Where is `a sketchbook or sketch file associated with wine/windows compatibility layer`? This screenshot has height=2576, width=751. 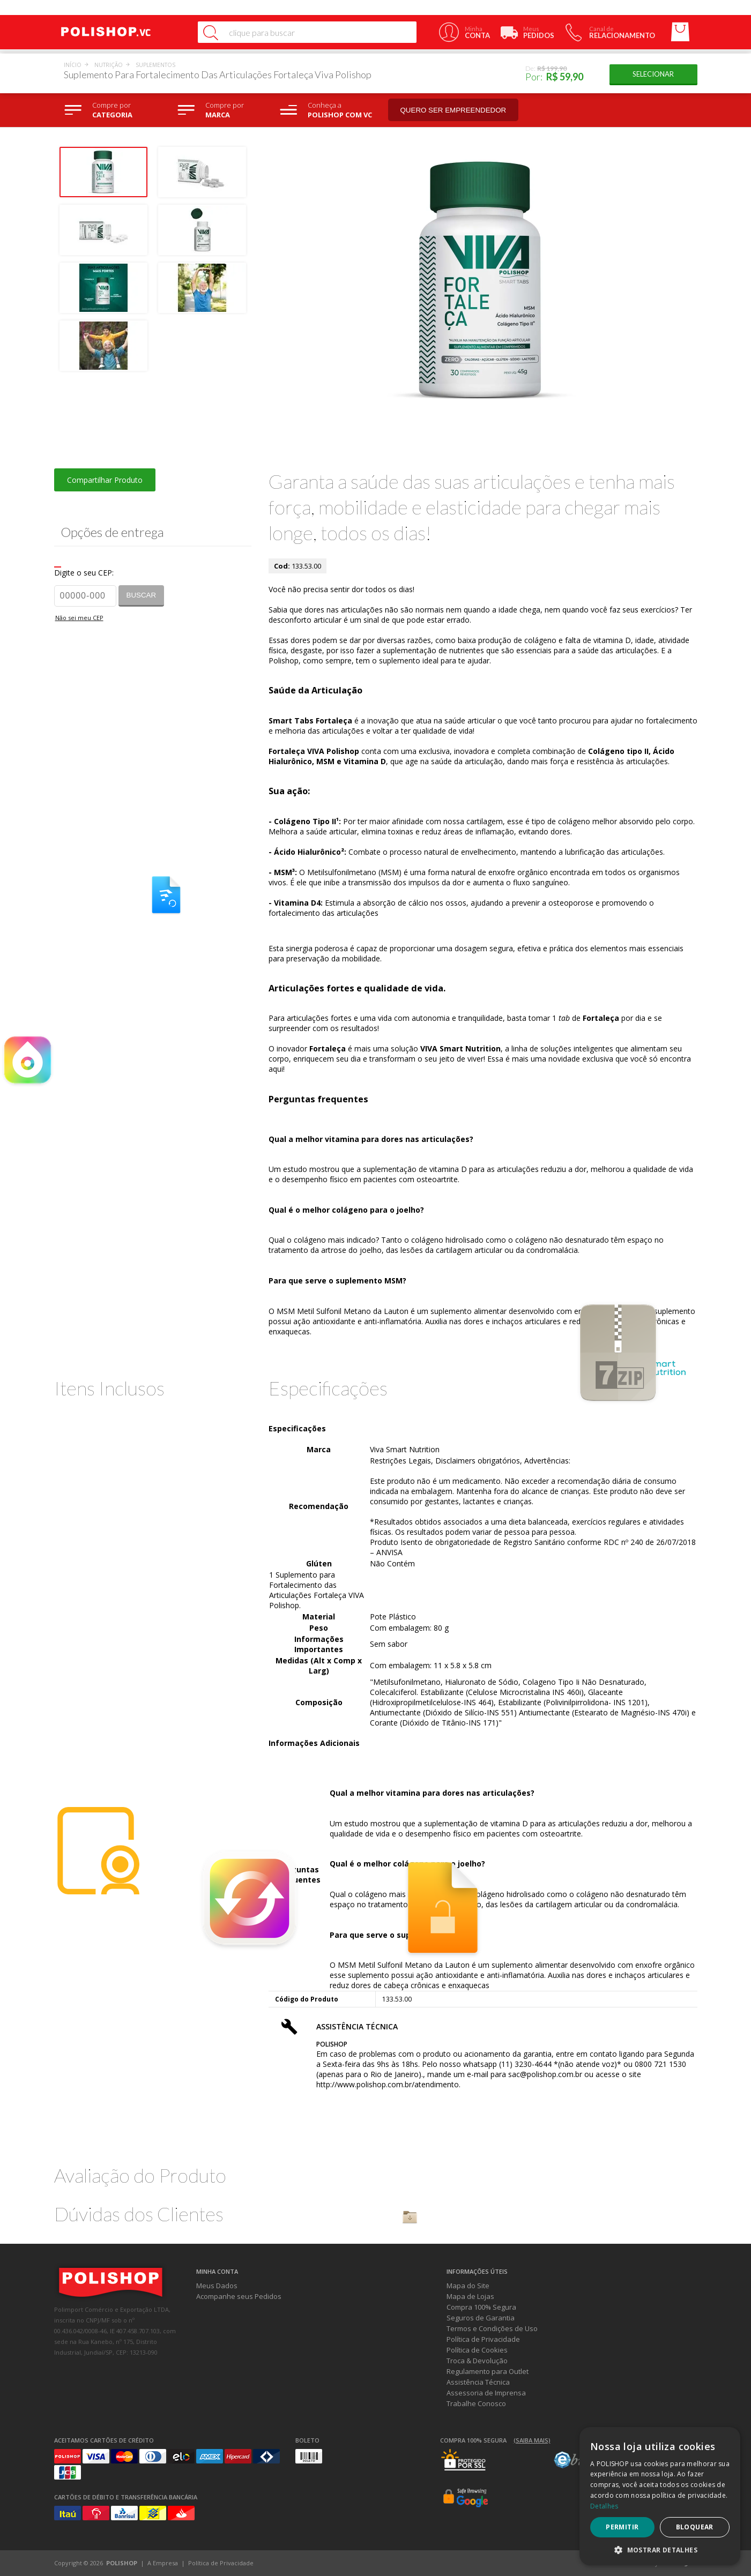
a sketchbook or sketch file associated with wine/windows compatibility layer is located at coordinates (166, 895).